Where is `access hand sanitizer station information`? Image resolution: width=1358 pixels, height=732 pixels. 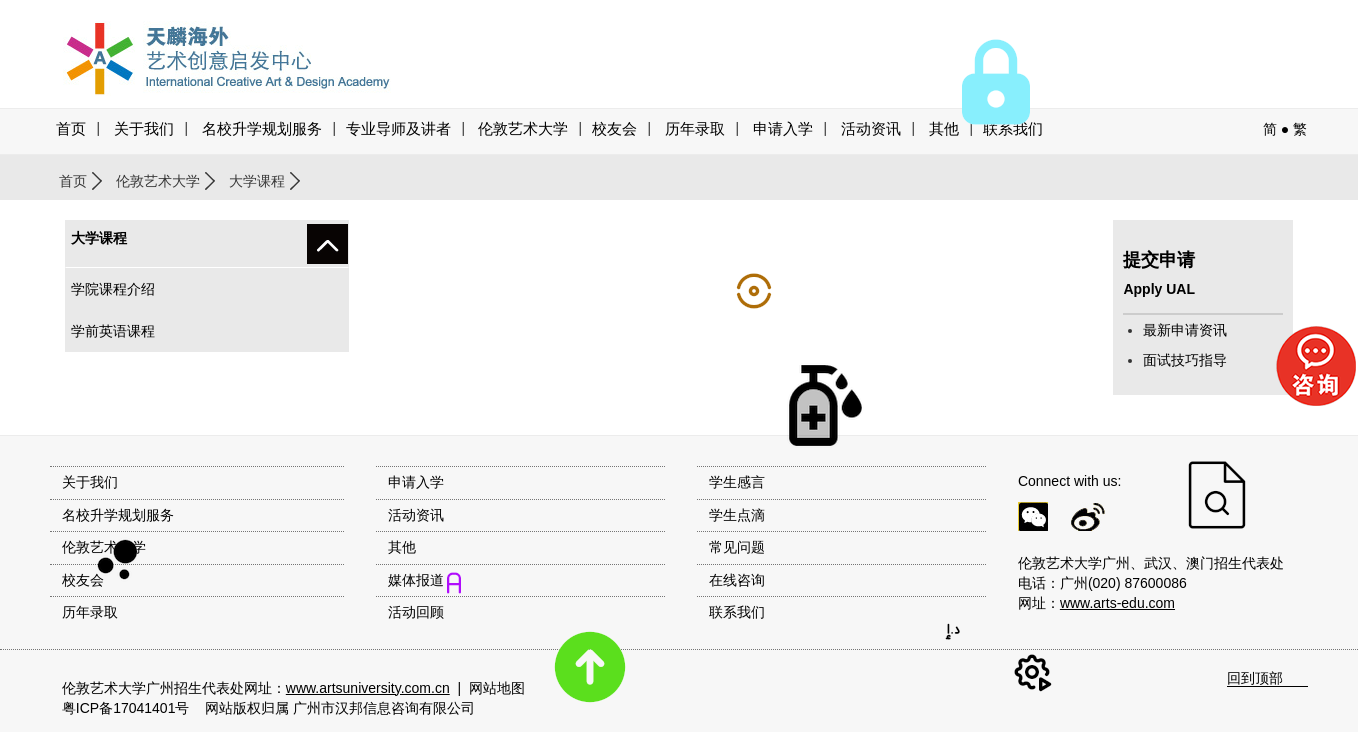
access hand sanitizer station information is located at coordinates (821, 405).